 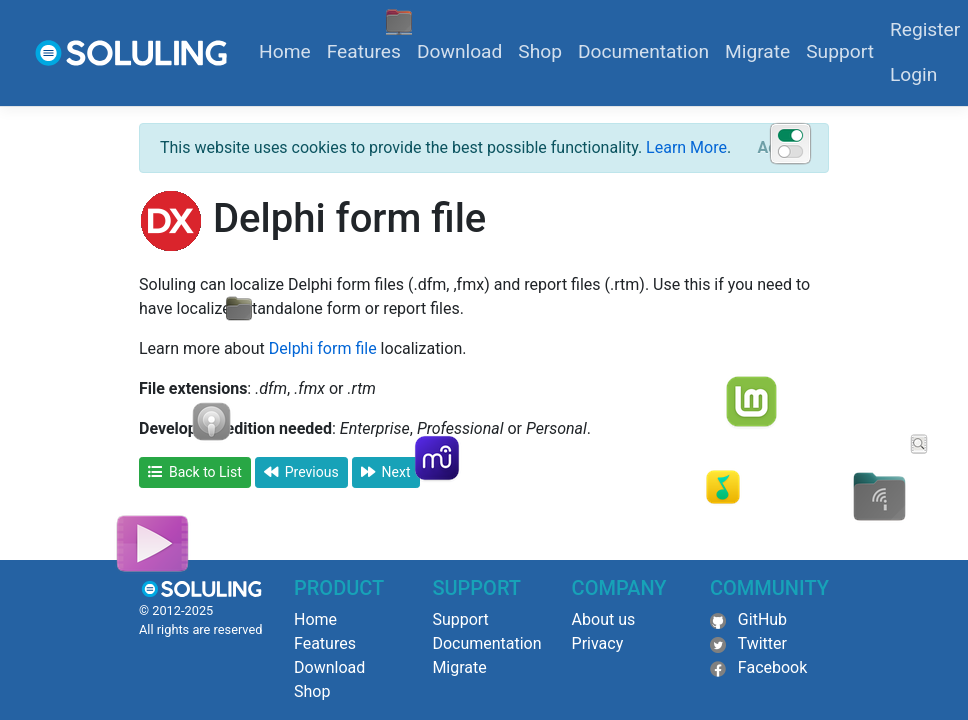 What do you see at coordinates (399, 22) in the screenshot?
I see `access a remote or network folder` at bounding box center [399, 22].